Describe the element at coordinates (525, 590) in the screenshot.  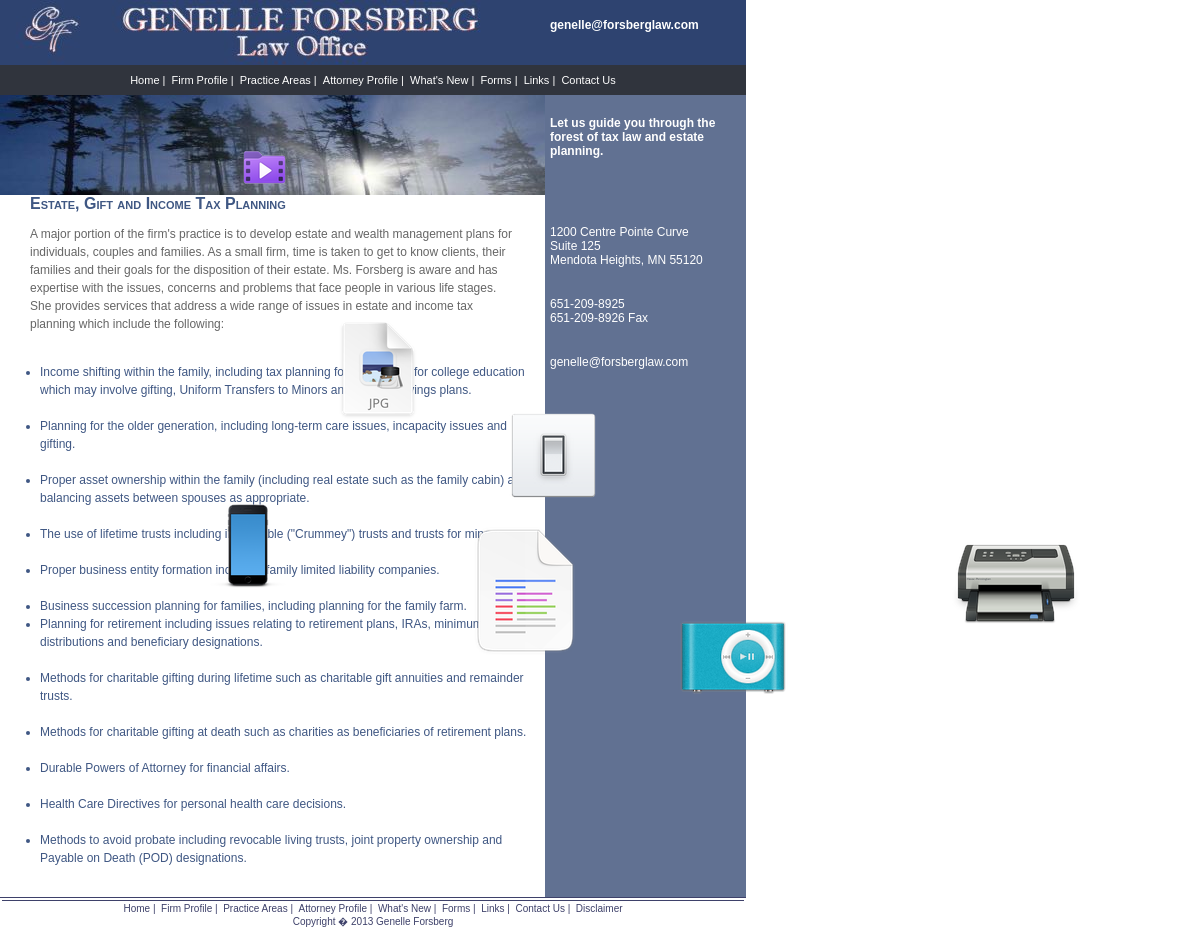
I see `open developer tools or IDE` at that location.